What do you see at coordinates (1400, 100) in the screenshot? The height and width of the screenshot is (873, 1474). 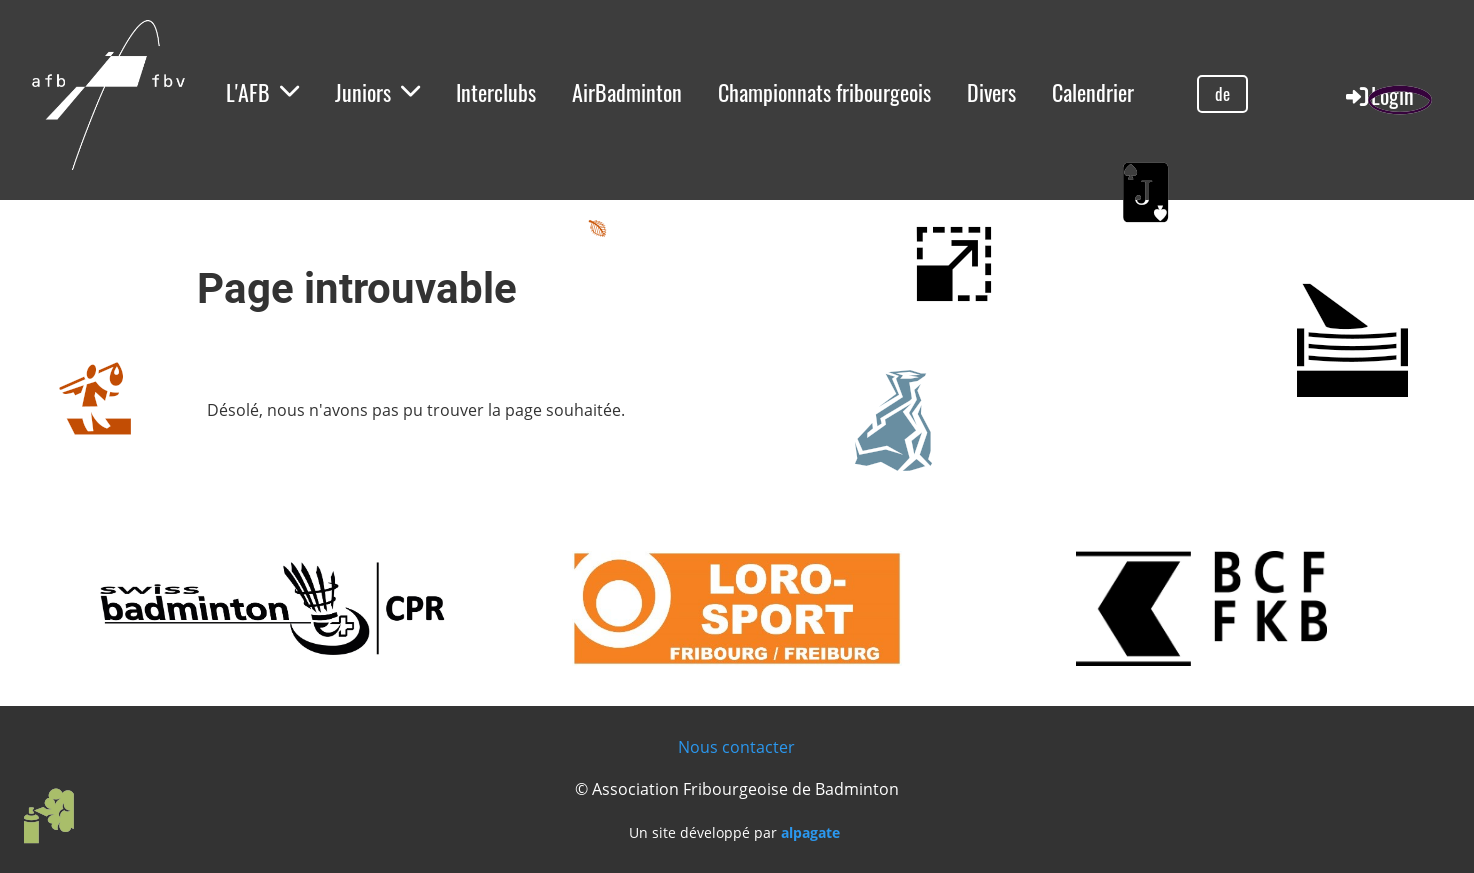 I see `indicates a pit or trap hazard in gameplay` at bounding box center [1400, 100].